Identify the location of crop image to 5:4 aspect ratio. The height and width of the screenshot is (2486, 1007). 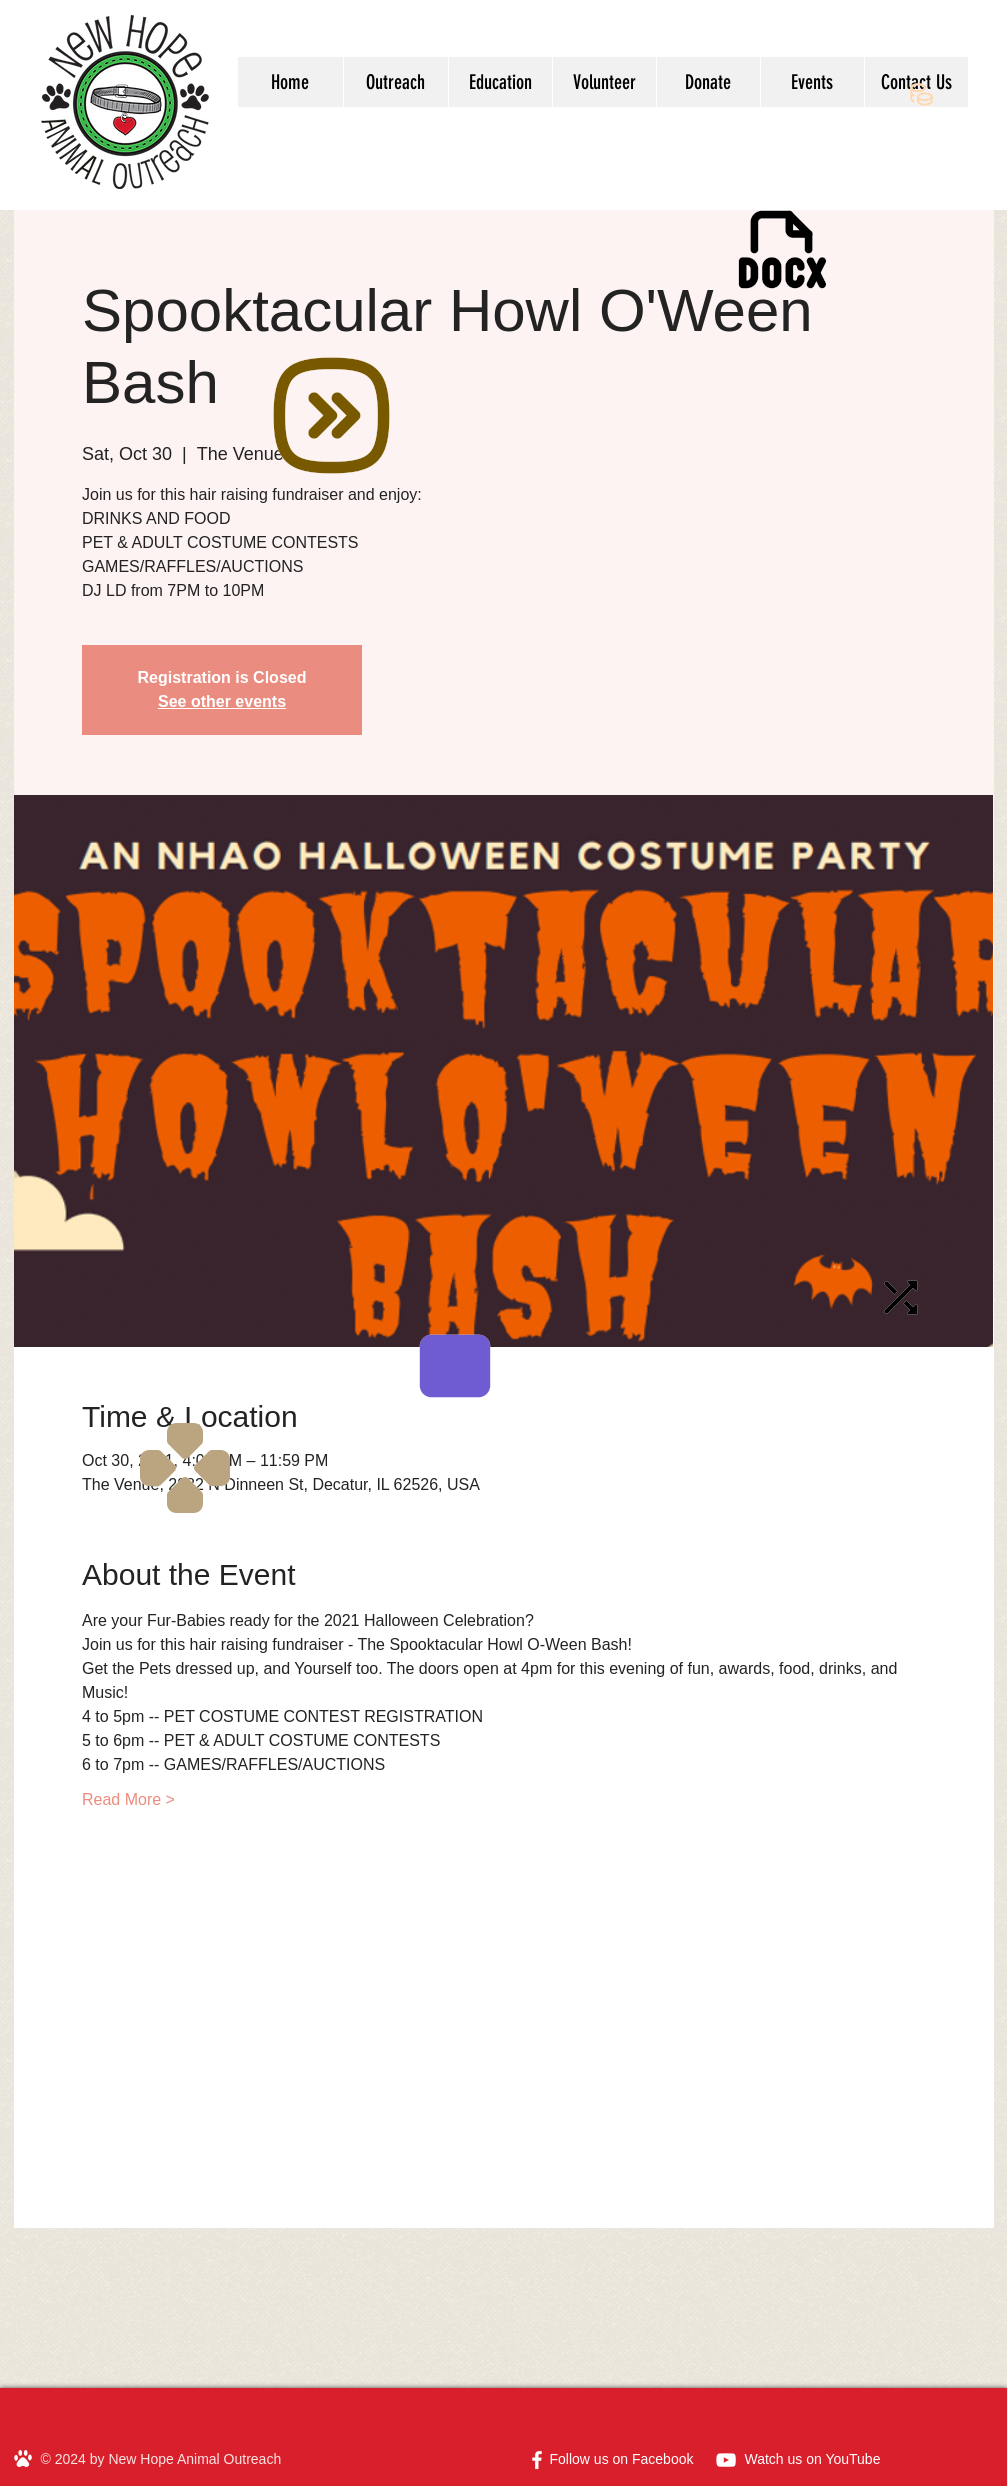
(455, 1366).